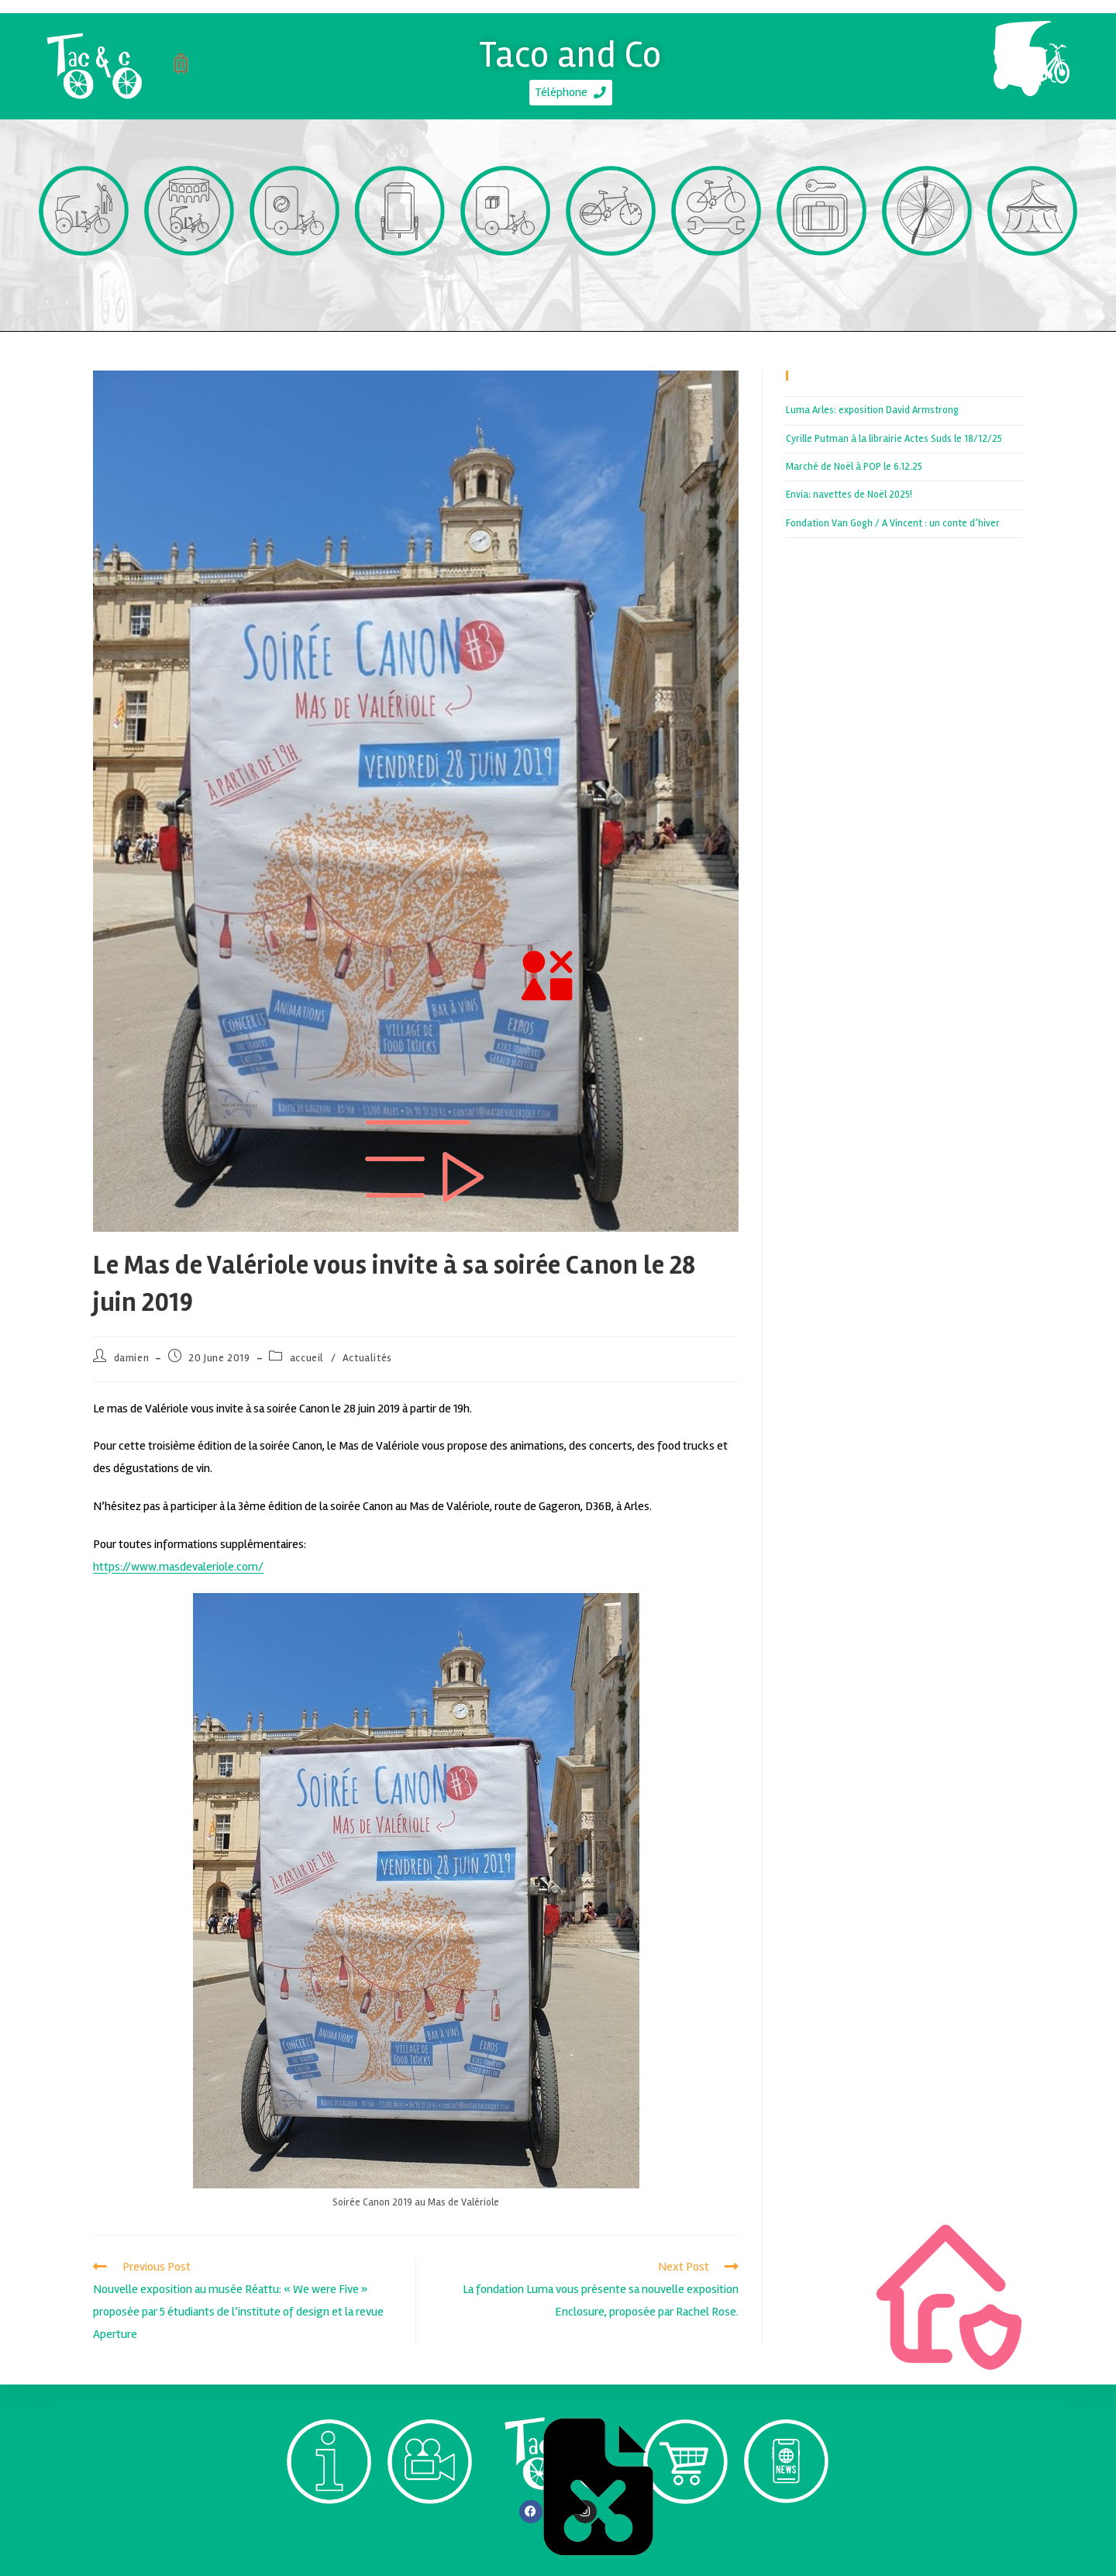 The height and width of the screenshot is (2576, 1116). What do you see at coordinates (547, 975) in the screenshot?
I see `access icon library or symbol collection` at bounding box center [547, 975].